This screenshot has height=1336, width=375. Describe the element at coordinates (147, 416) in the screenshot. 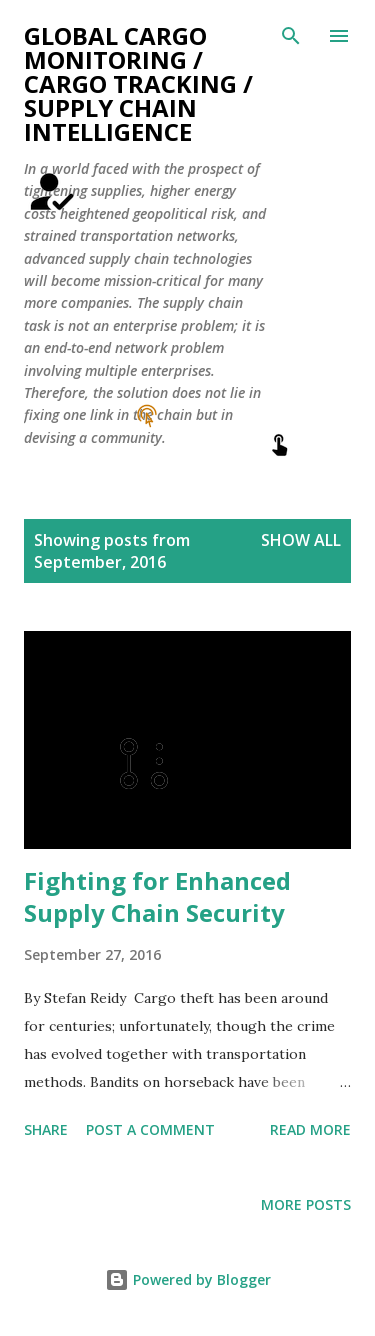

I see `tap or click interaction detected` at that location.